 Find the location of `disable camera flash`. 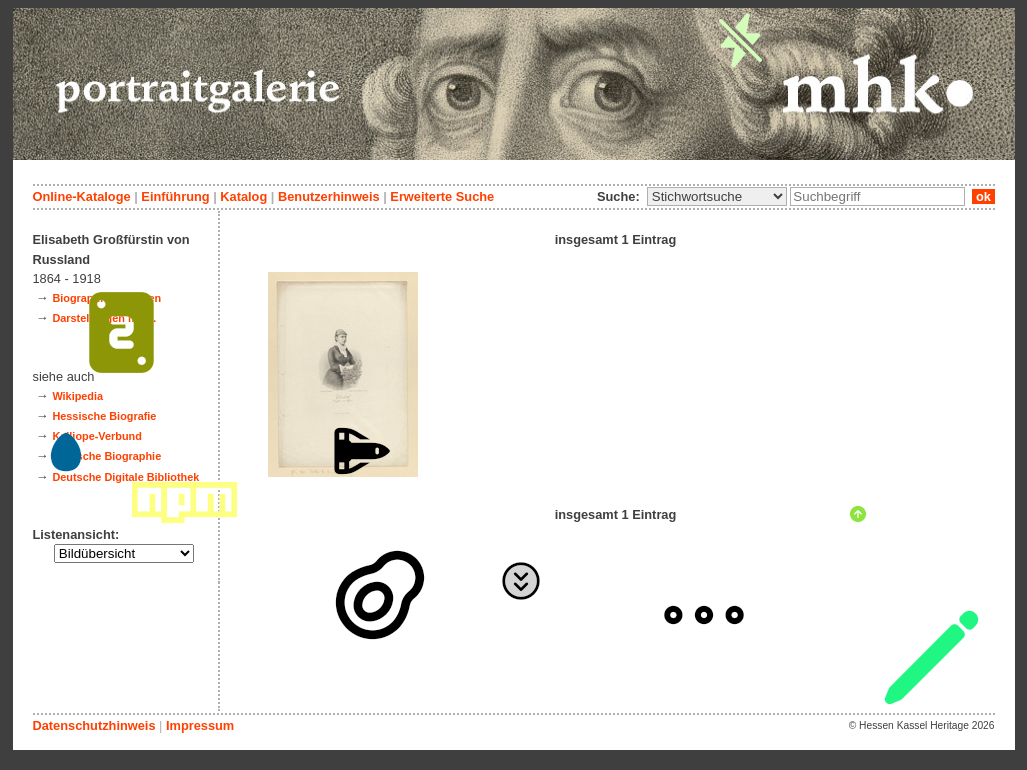

disable camera flash is located at coordinates (740, 40).